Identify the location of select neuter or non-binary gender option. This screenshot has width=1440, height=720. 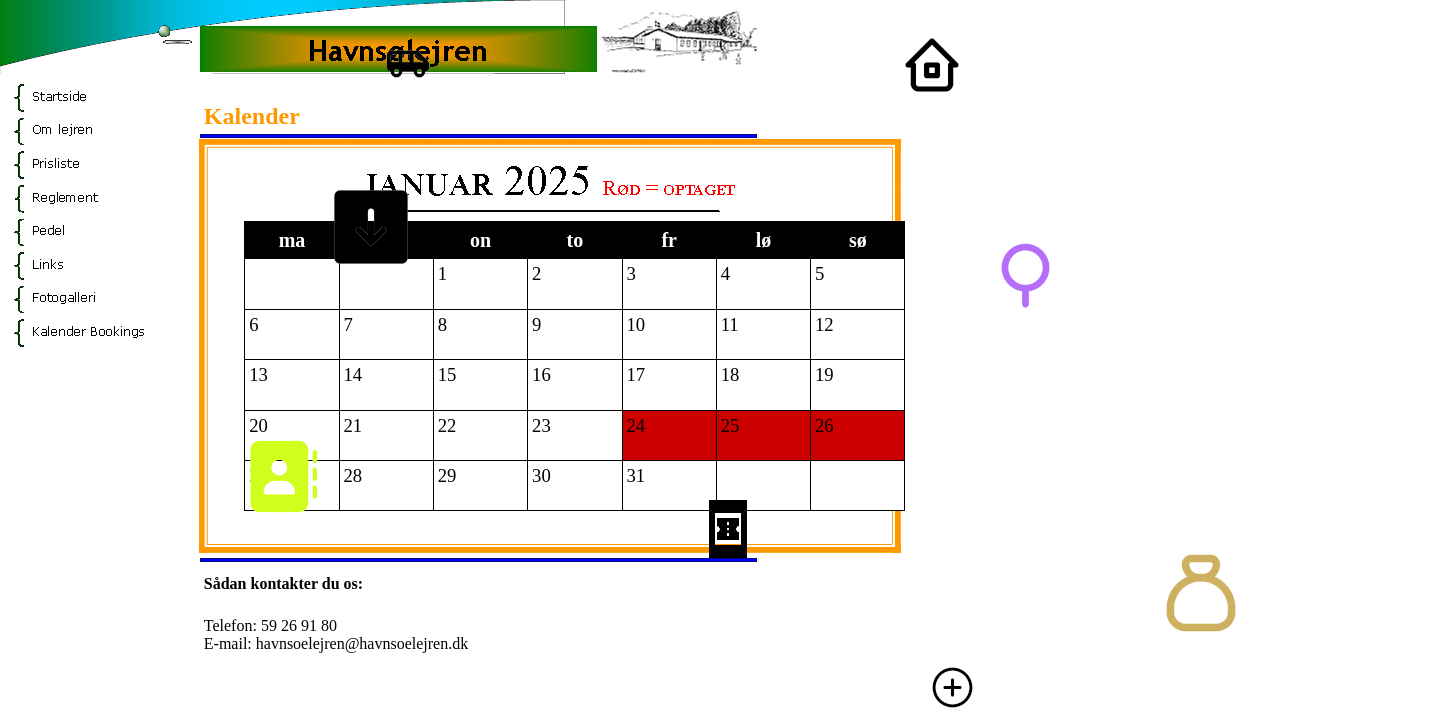
(1025, 274).